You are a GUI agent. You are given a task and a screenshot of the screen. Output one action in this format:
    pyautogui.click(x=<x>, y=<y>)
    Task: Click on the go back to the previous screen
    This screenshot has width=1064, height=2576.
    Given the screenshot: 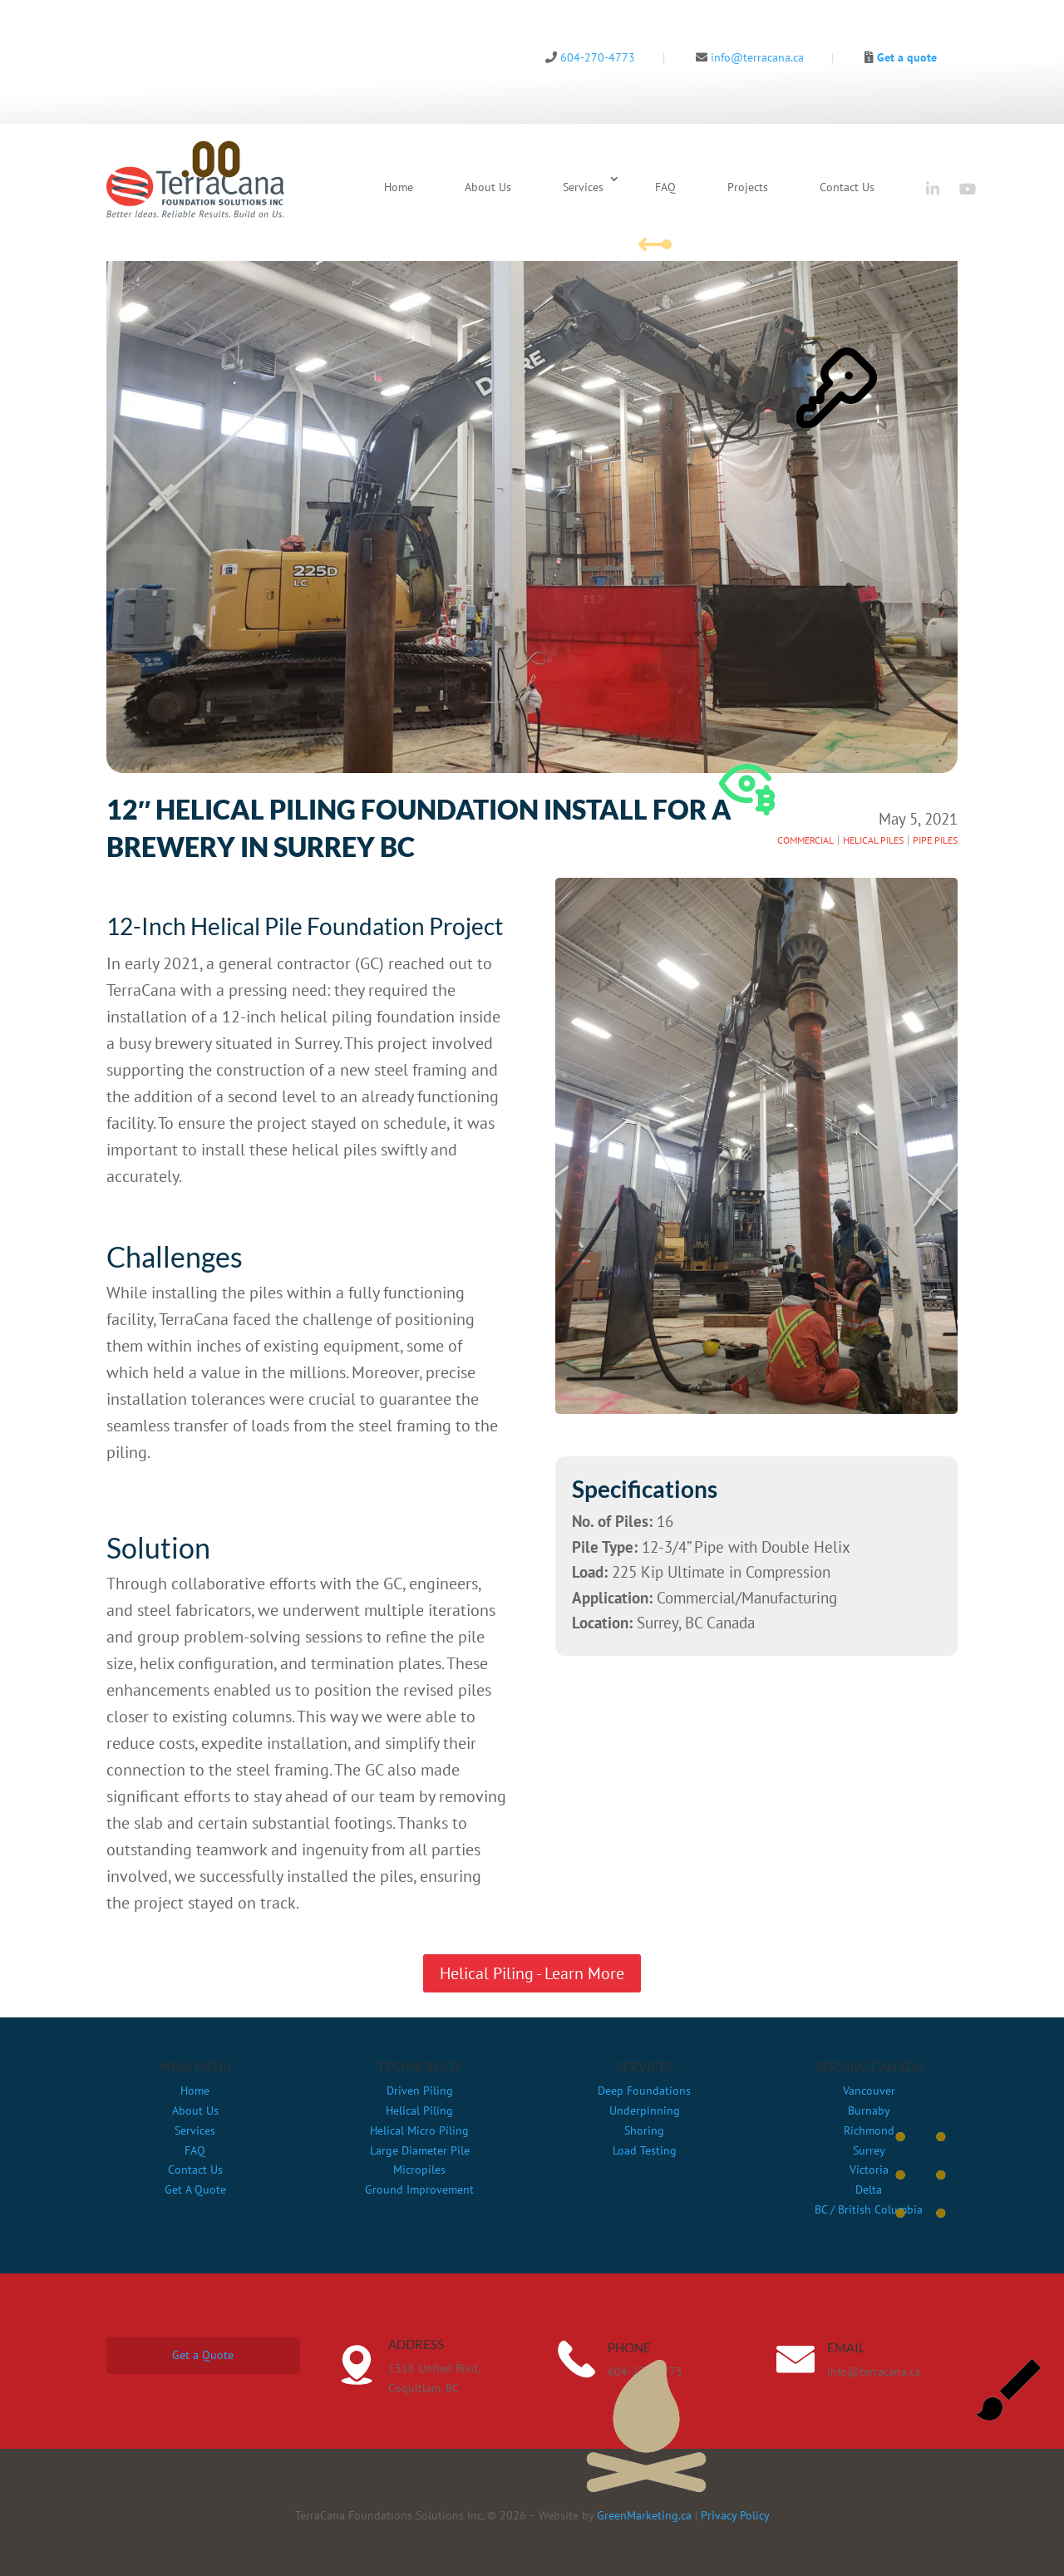 What is the action you would take?
    pyautogui.click(x=655, y=244)
    